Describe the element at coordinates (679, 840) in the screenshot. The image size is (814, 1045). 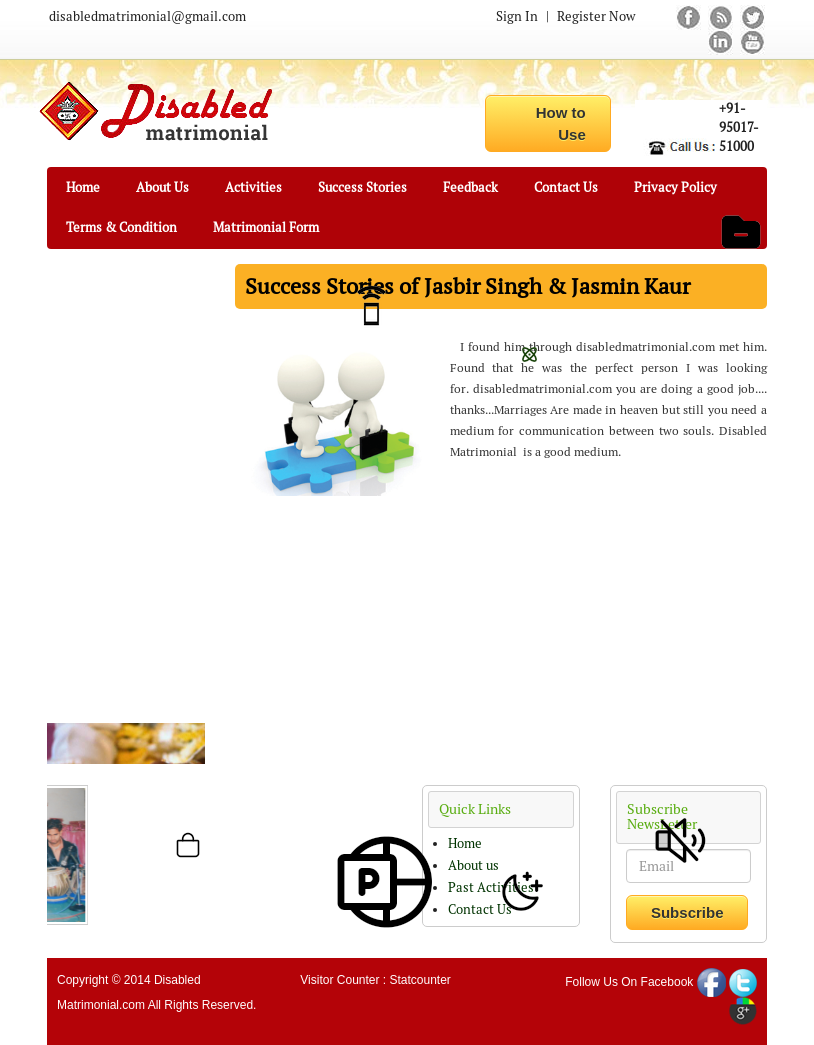
I see `mute audio or sound` at that location.